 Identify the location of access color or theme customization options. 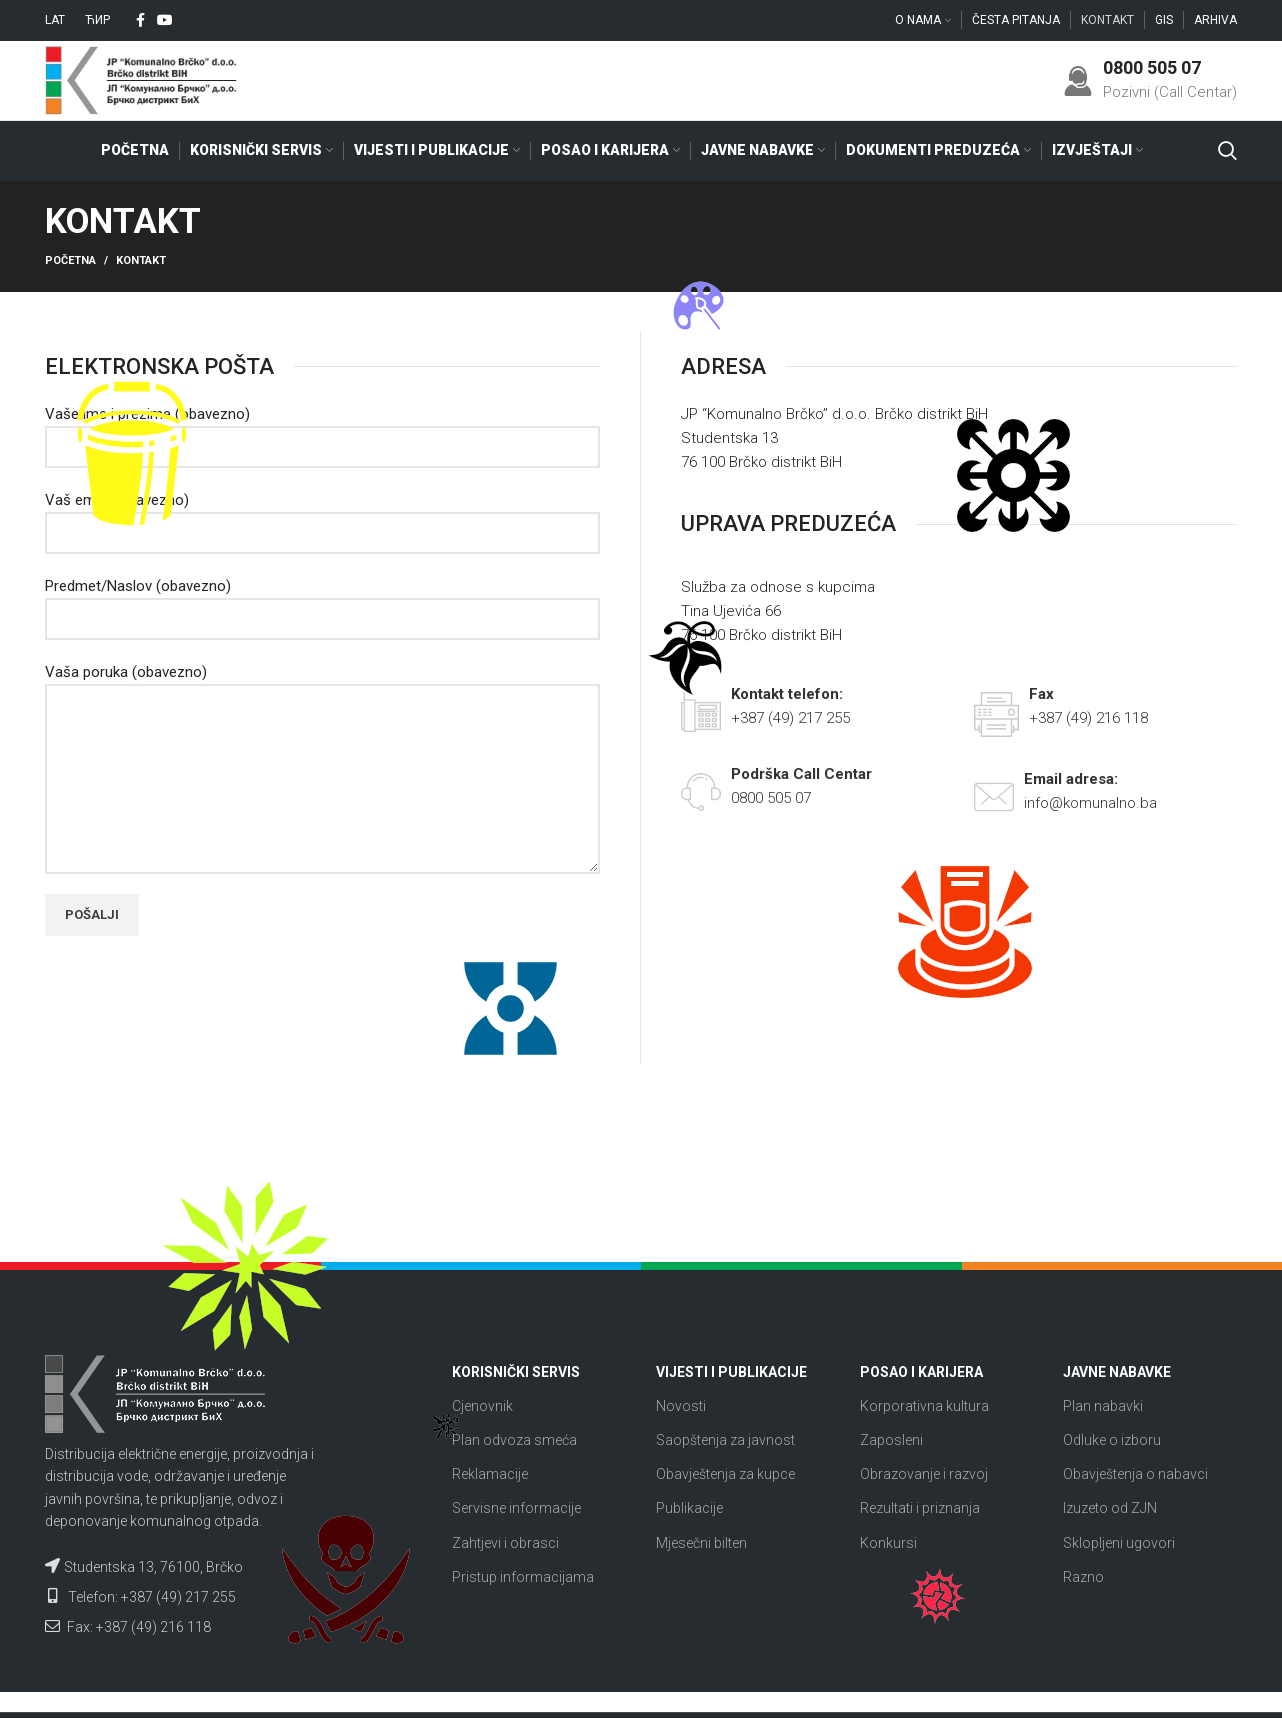
(698, 305).